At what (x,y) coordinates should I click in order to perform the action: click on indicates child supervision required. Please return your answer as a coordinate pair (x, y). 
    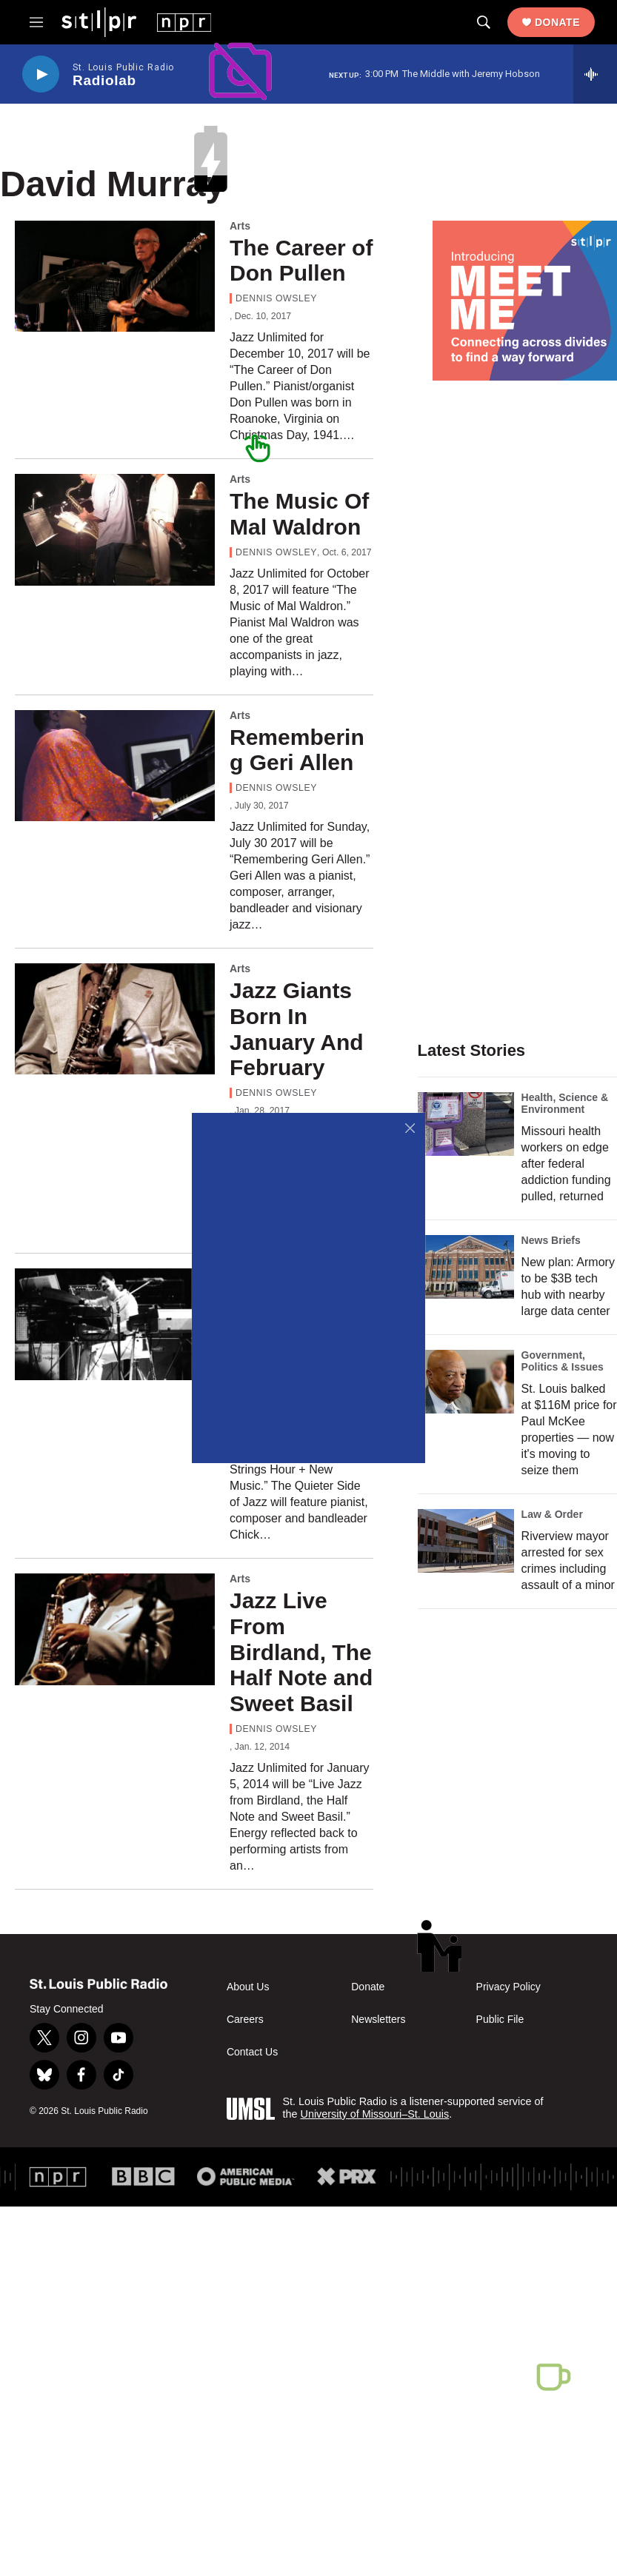
    Looking at the image, I should click on (441, 1946).